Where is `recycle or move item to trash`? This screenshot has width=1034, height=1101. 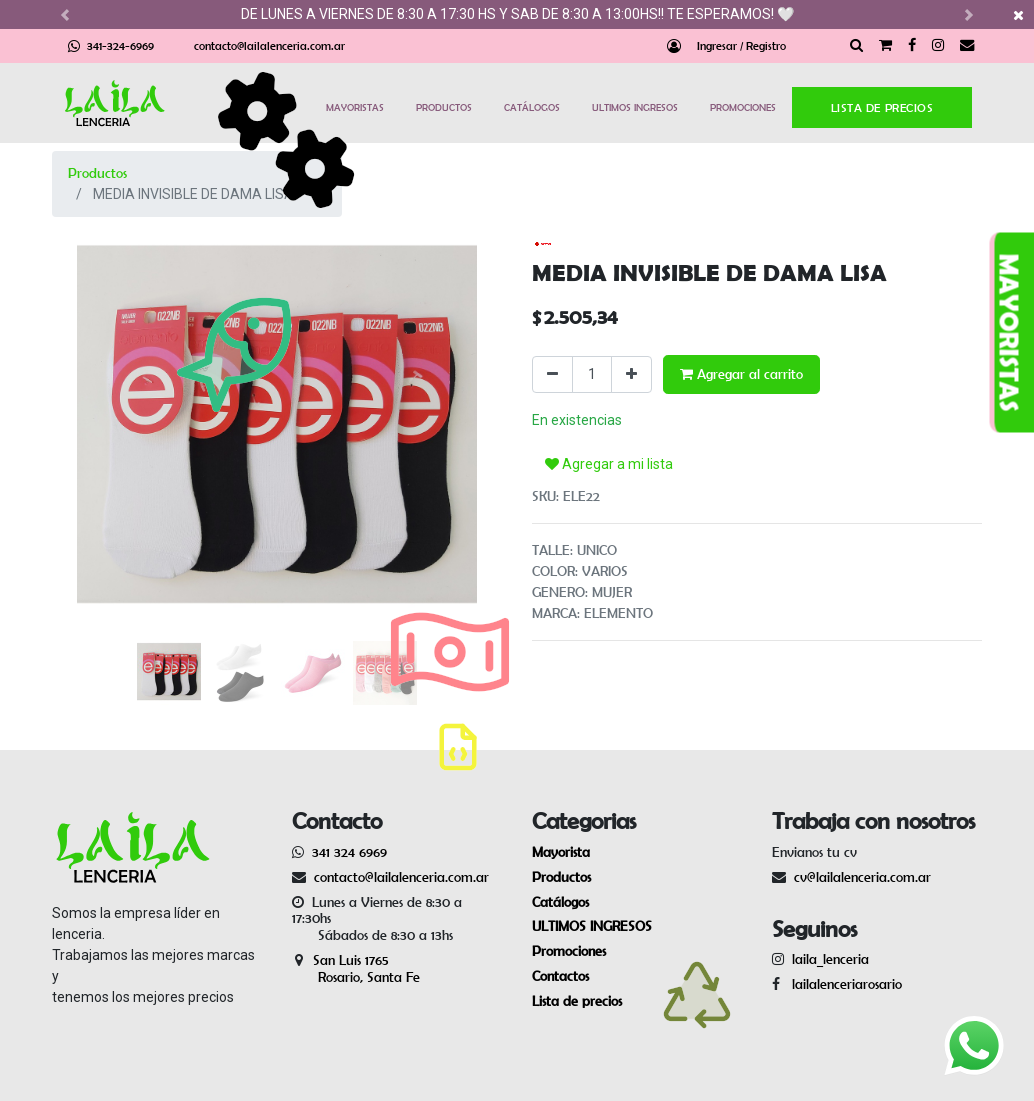 recycle or move item to trash is located at coordinates (697, 995).